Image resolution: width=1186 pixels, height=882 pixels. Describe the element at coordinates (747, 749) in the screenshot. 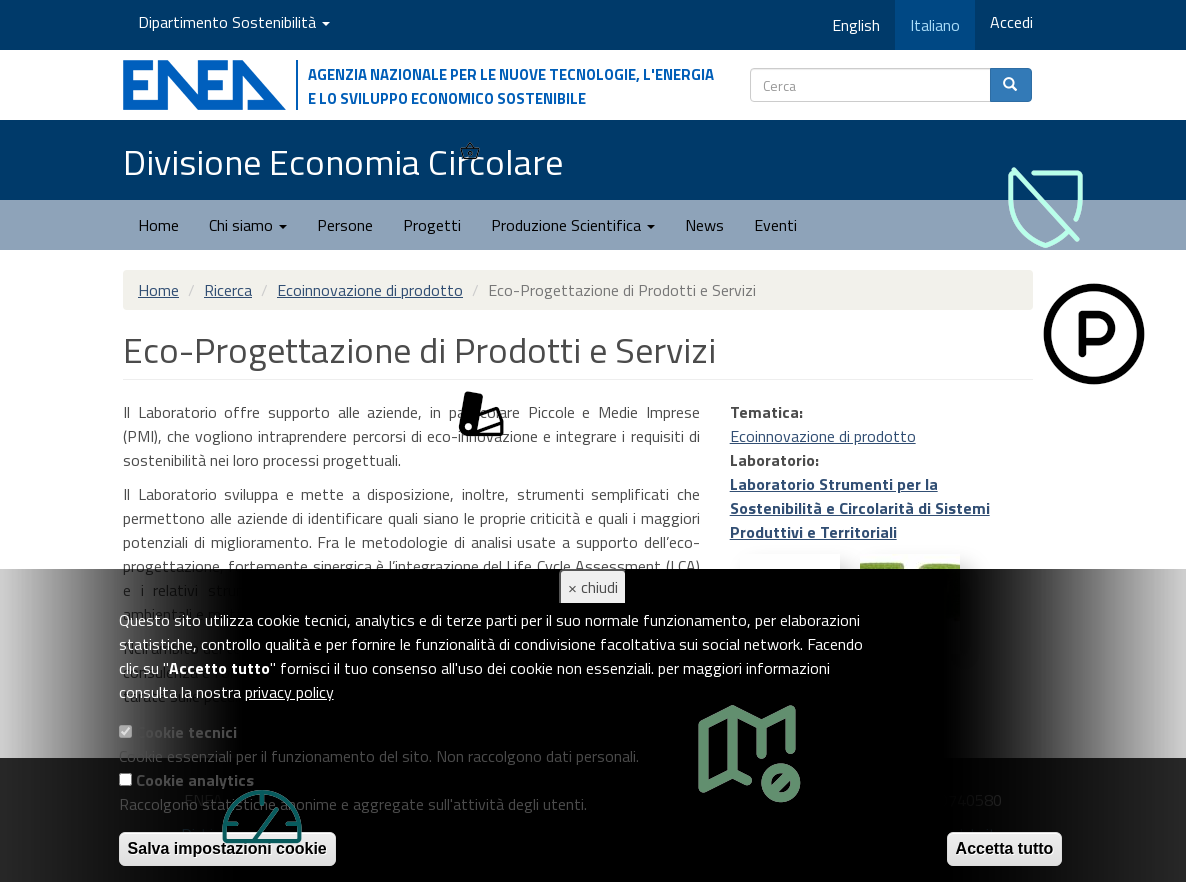

I see `cancel map navigation or directions` at that location.